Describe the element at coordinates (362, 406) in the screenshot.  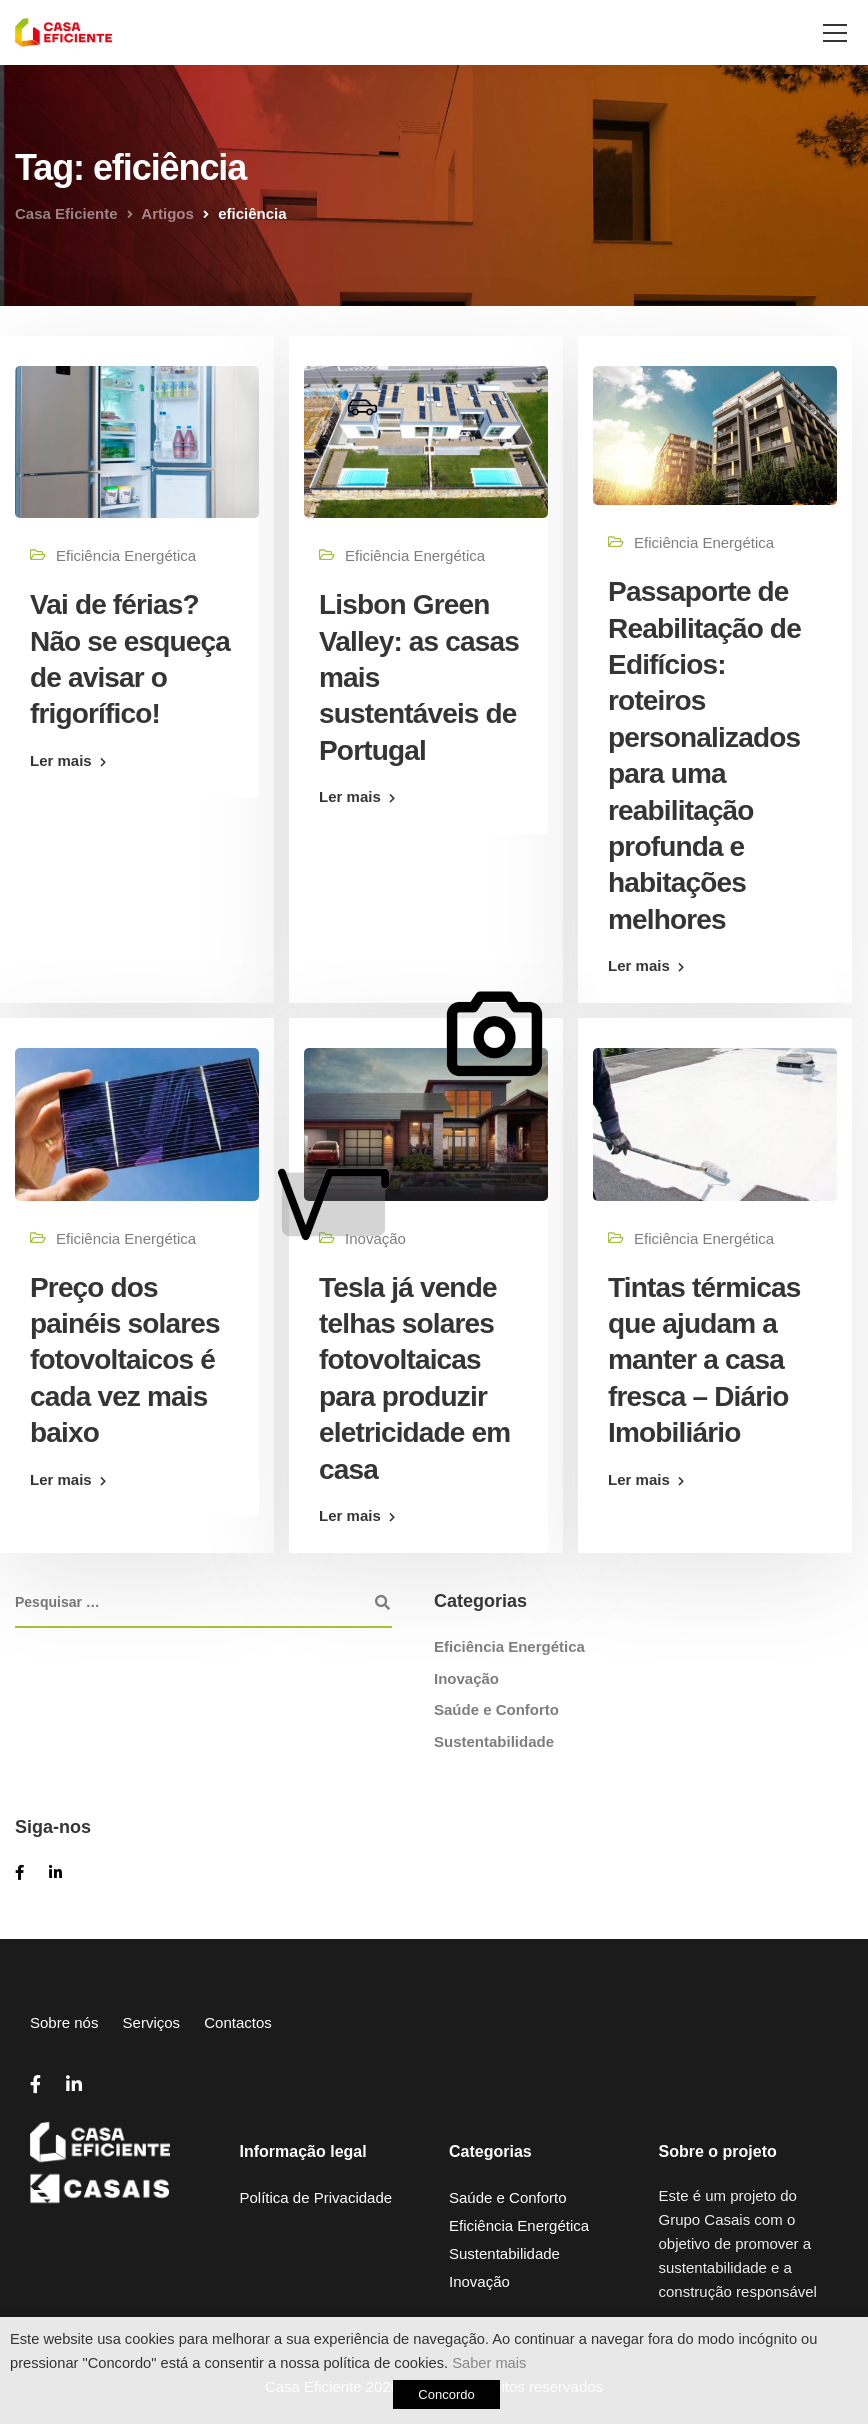
I see `access vehicle or car settings` at that location.